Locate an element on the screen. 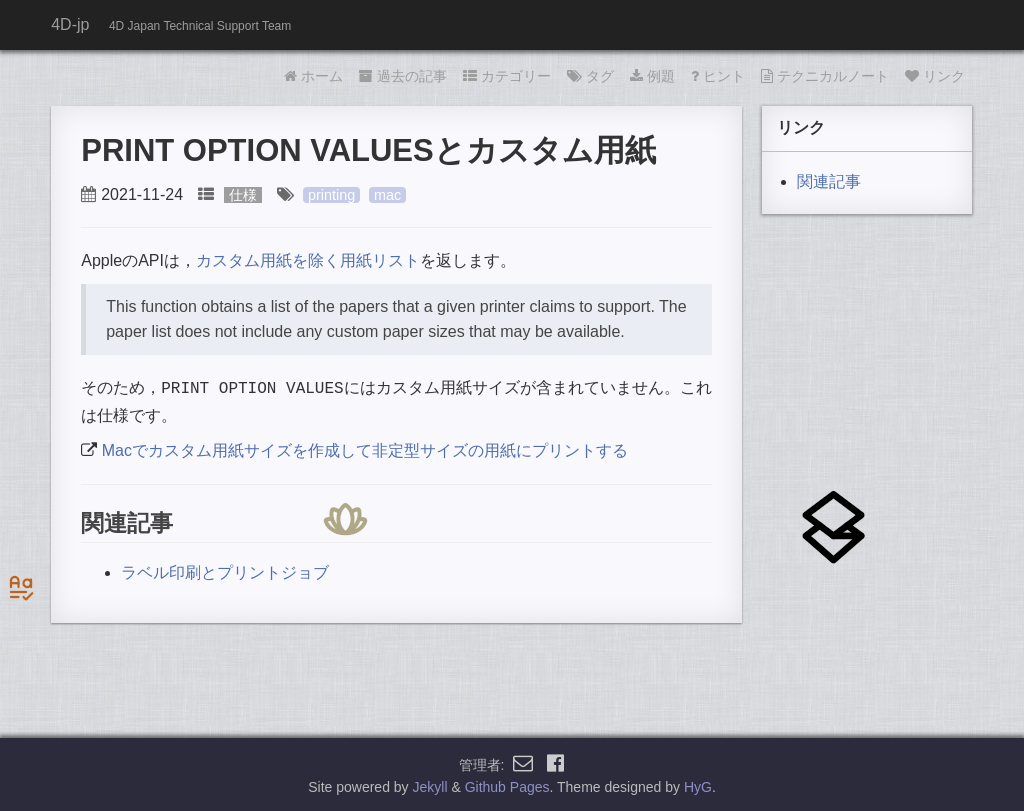 Image resolution: width=1024 pixels, height=811 pixels. open superhuman email app is located at coordinates (833, 525).